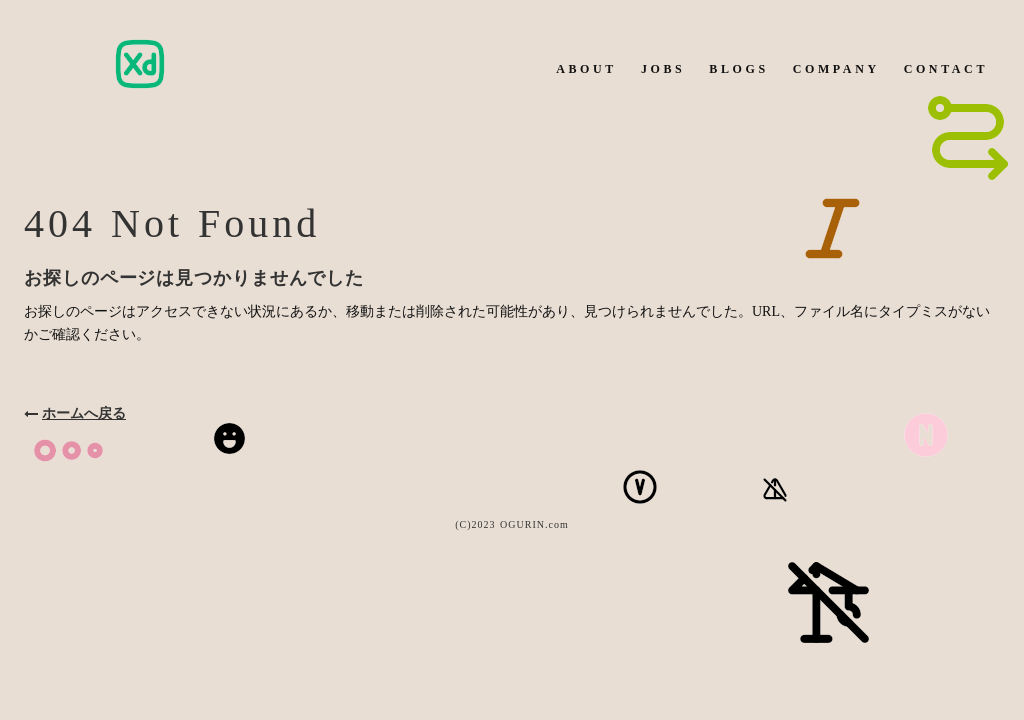 This screenshot has width=1024, height=720. Describe the element at coordinates (140, 64) in the screenshot. I see `open Adobe XD application` at that location.